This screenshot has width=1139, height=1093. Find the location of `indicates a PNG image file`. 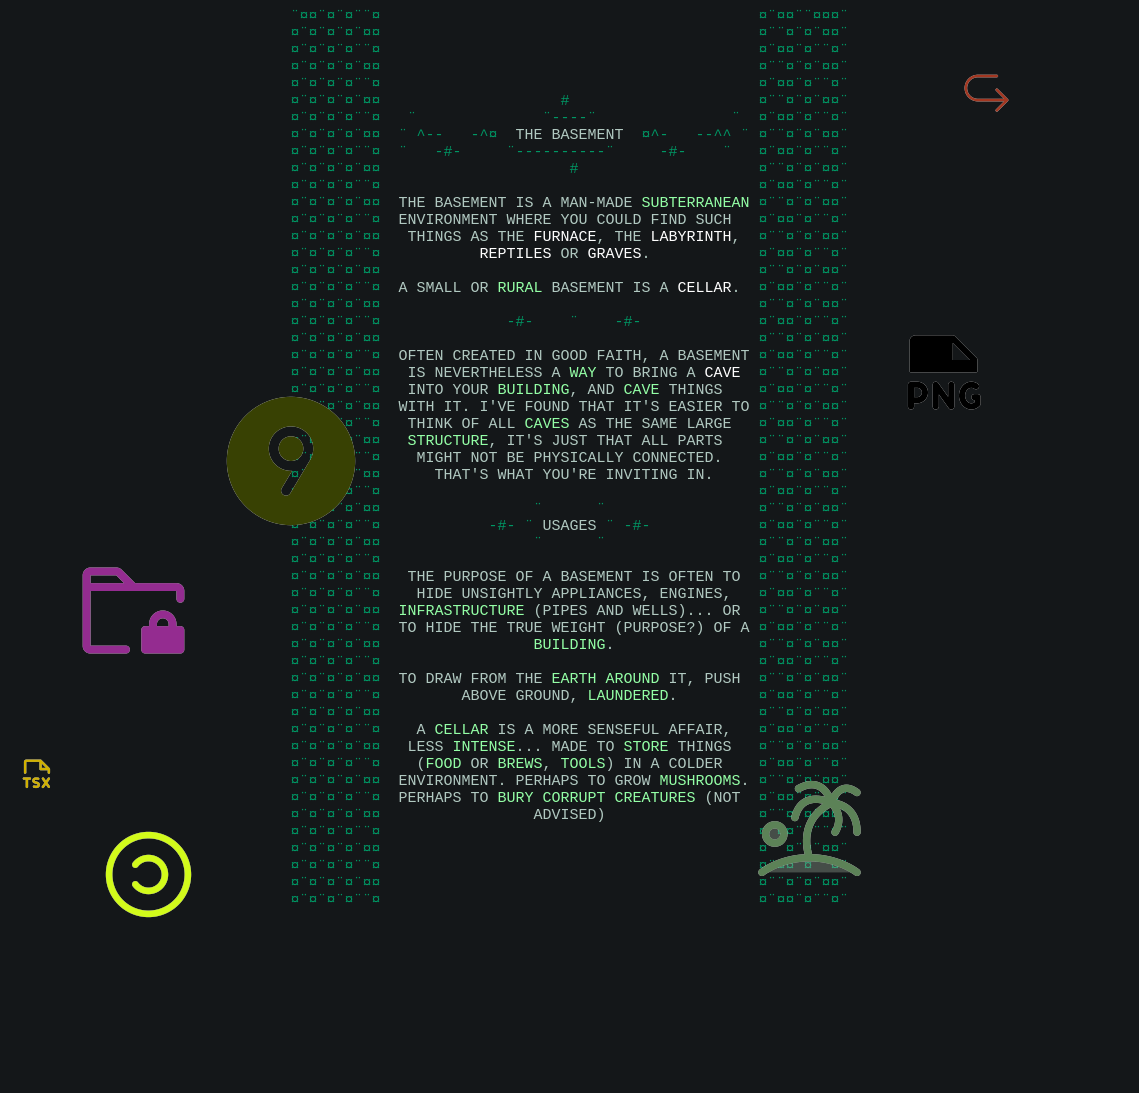

indicates a PNG image file is located at coordinates (943, 375).